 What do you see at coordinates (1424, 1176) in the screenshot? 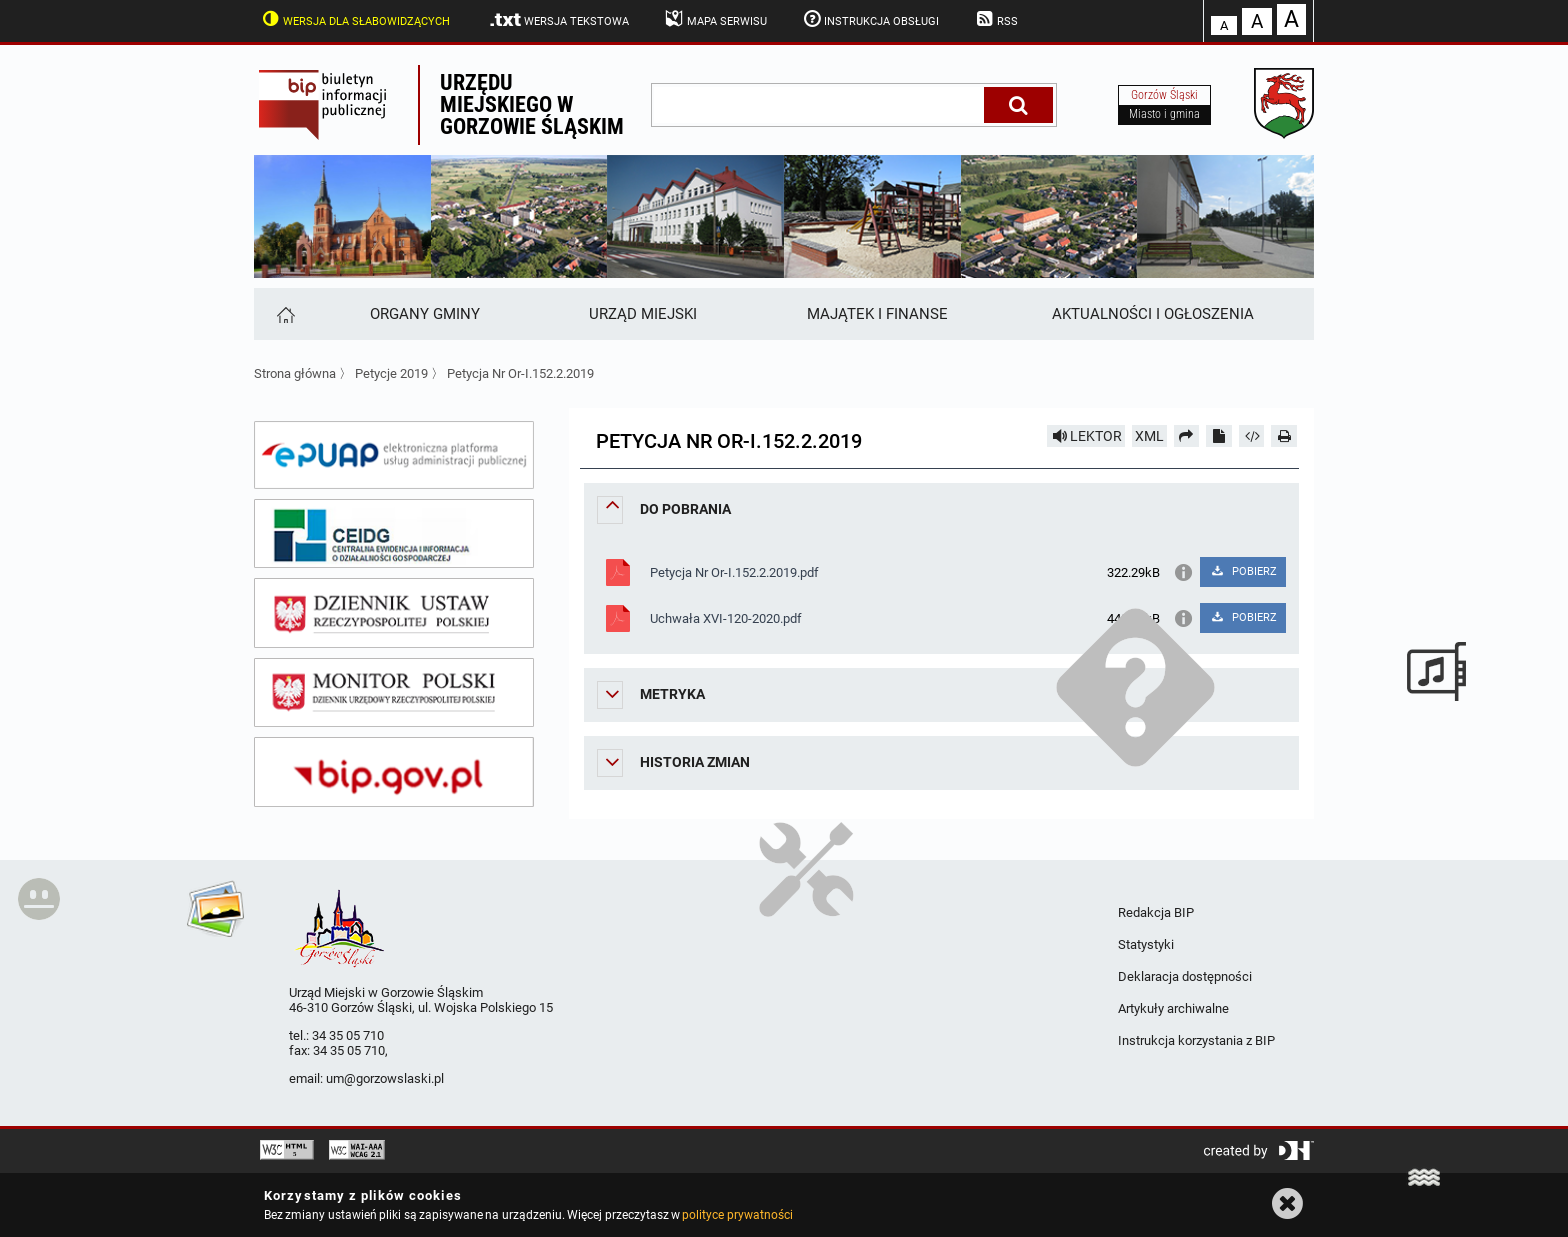
I see `indicates foggy weather conditions` at bounding box center [1424, 1176].